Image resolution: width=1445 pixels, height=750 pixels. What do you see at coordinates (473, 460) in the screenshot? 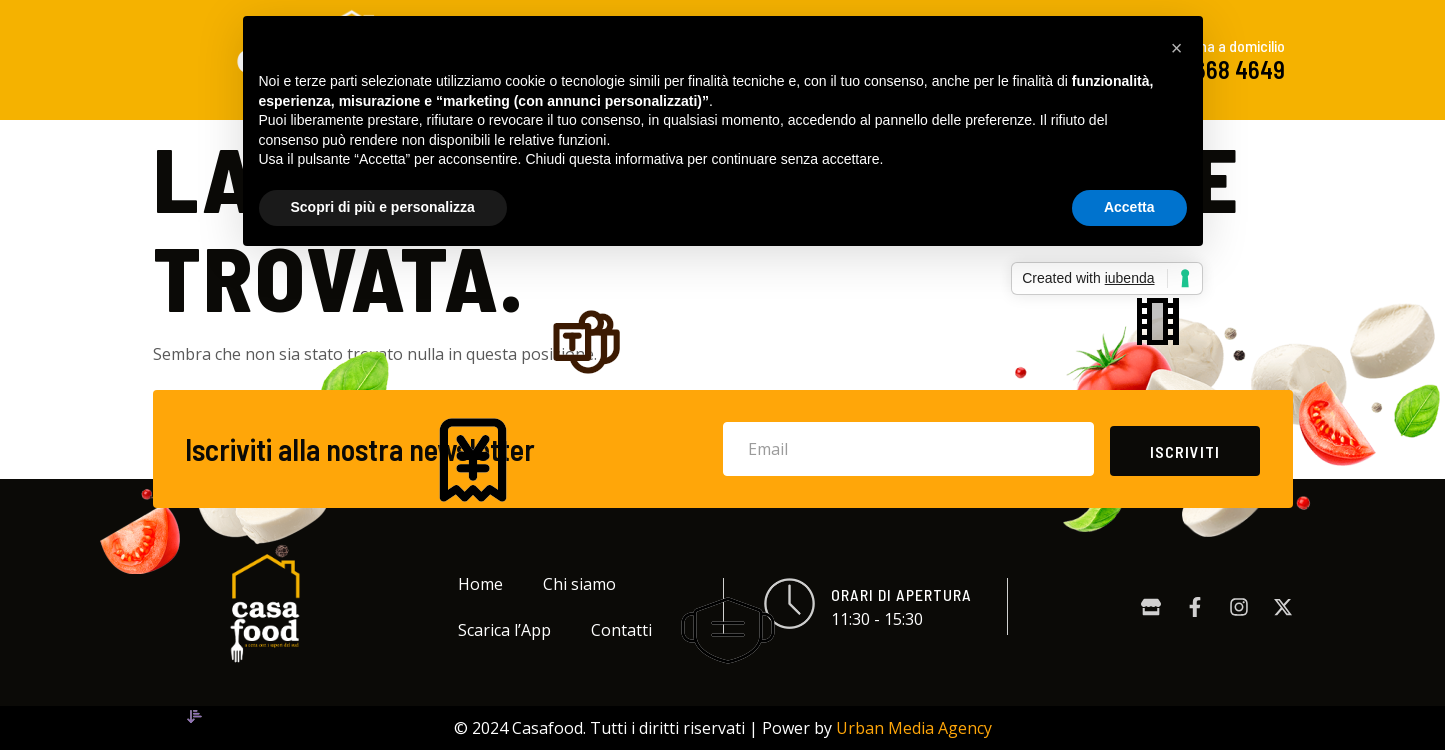
I see `view yen transaction receipt` at bounding box center [473, 460].